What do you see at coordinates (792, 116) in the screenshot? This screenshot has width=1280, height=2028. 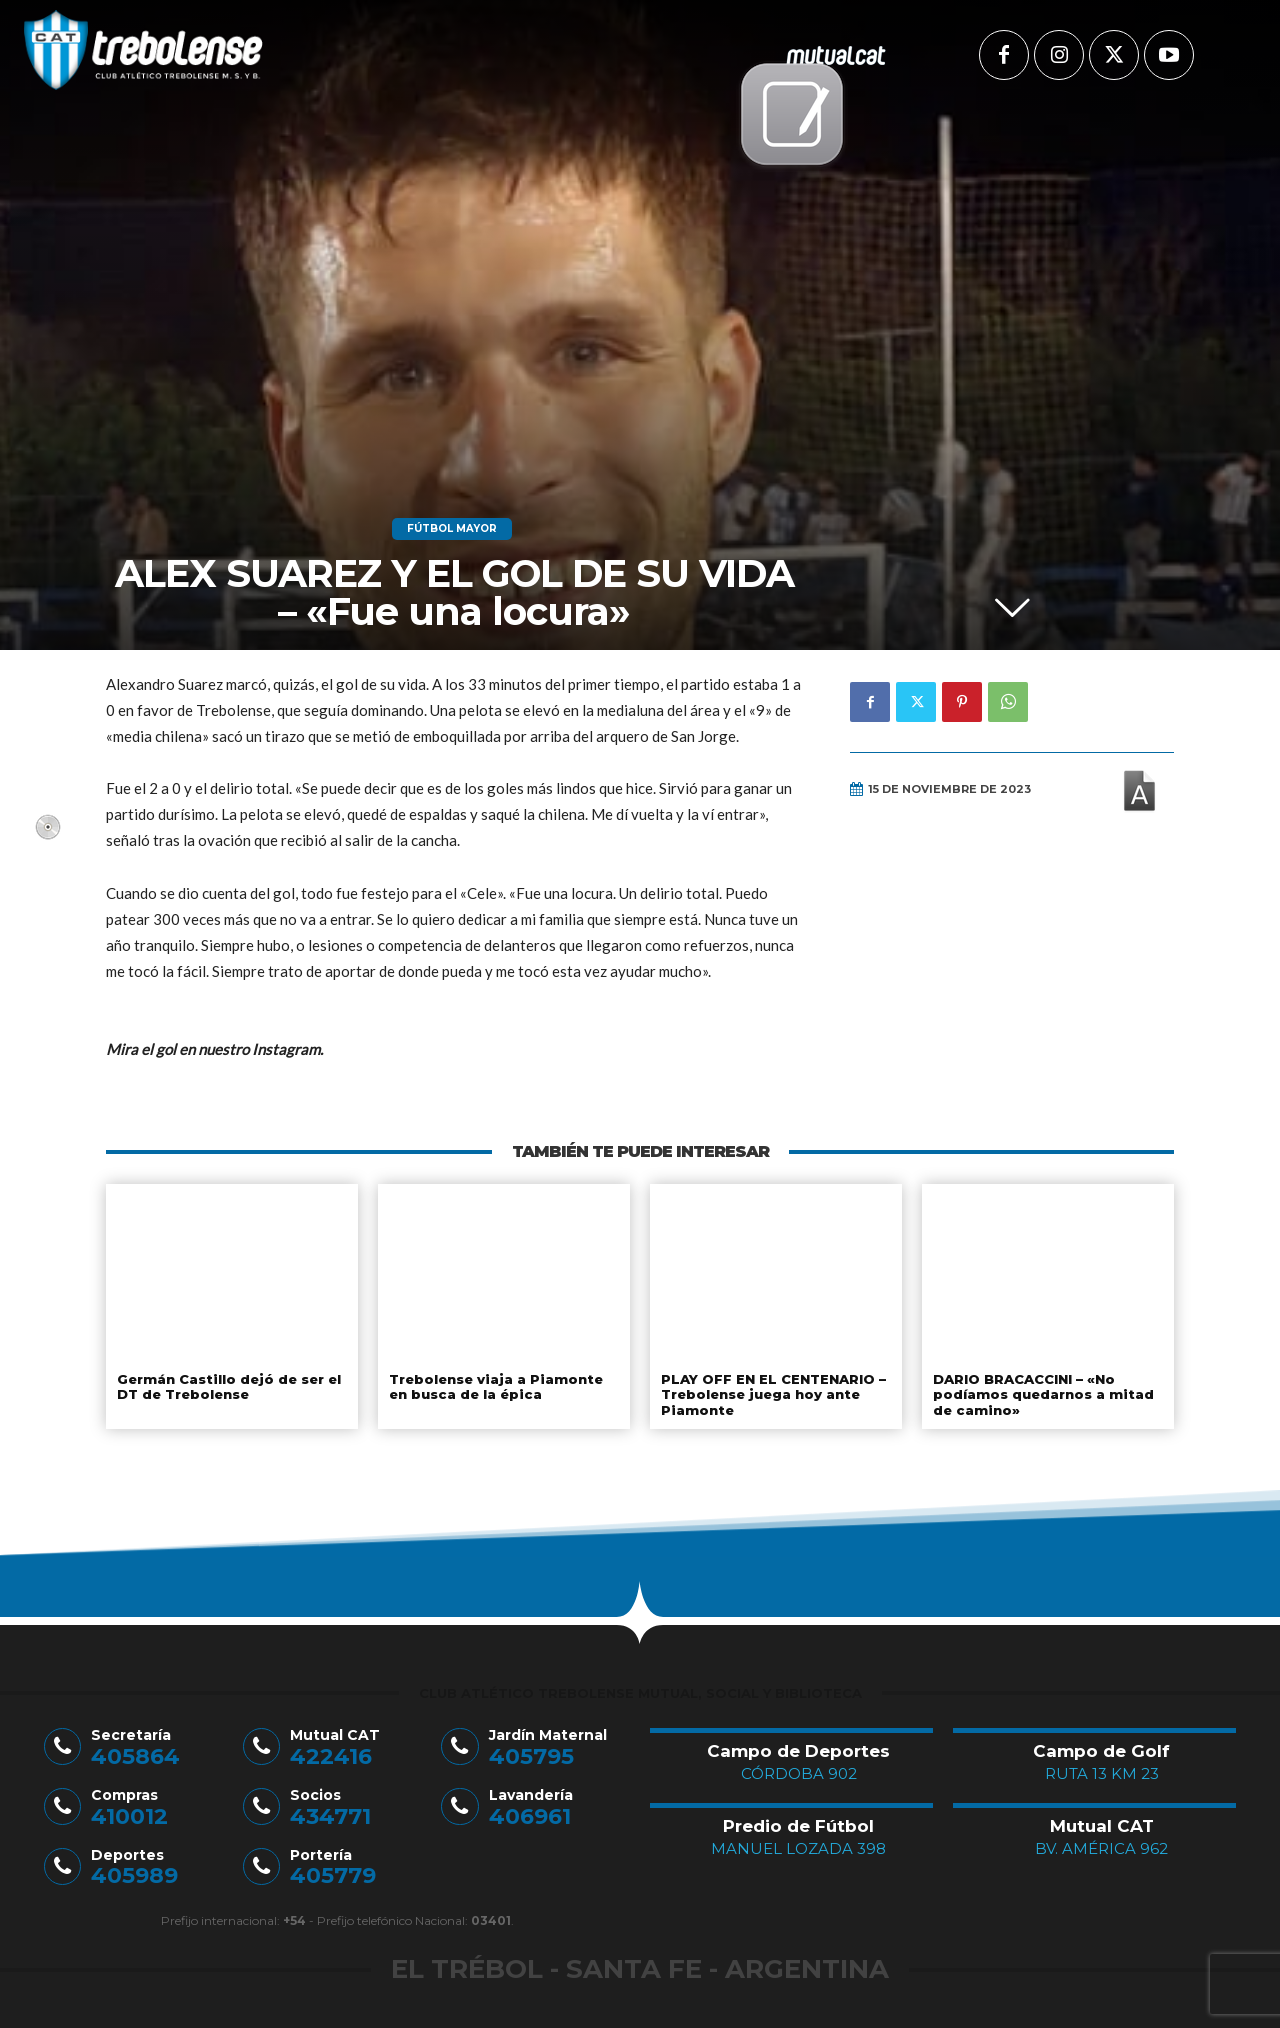 I see `open composer preferences` at bounding box center [792, 116].